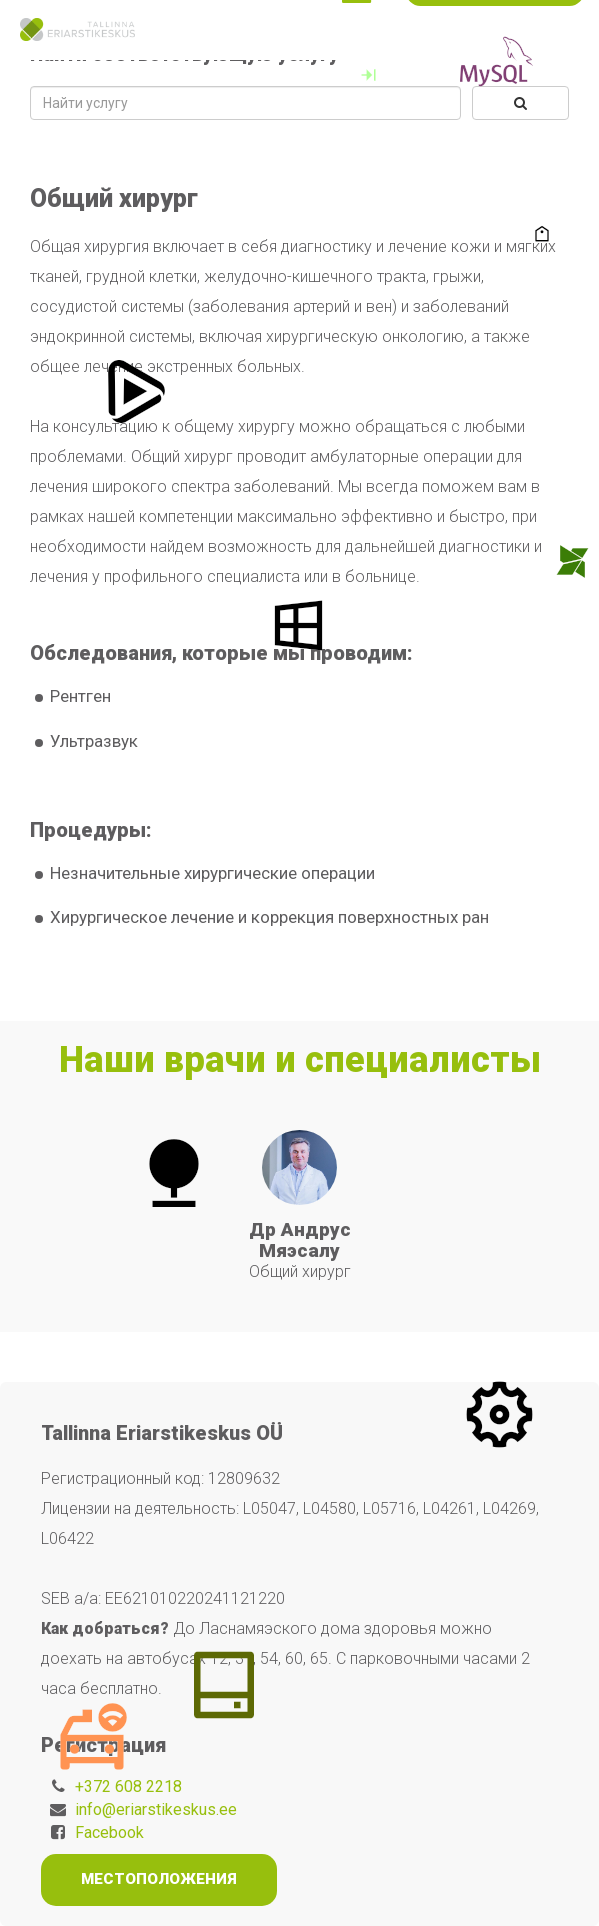 This screenshot has width=599, height=1926. Describe the element at coordinates (369, 75) in the screenshot. I see `collapse panel to the right` at that location.